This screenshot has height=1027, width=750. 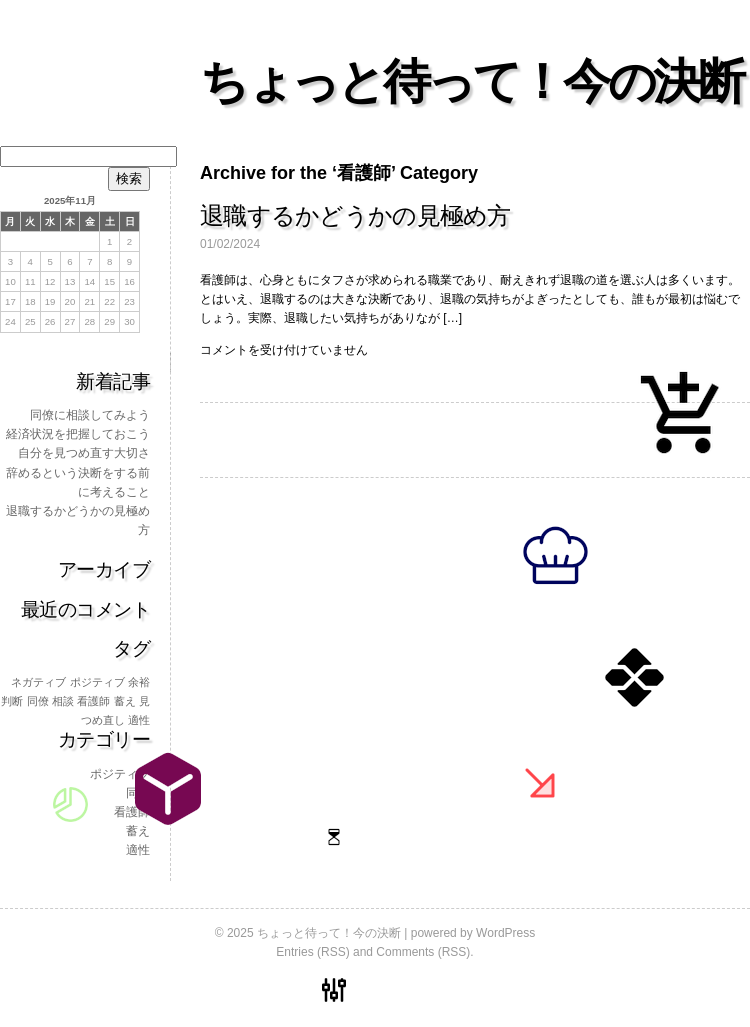 What do you see at coordinates (634, 677) in the screenshot?
I see `pix instant payment system logo` at bounding box center [634, 677].